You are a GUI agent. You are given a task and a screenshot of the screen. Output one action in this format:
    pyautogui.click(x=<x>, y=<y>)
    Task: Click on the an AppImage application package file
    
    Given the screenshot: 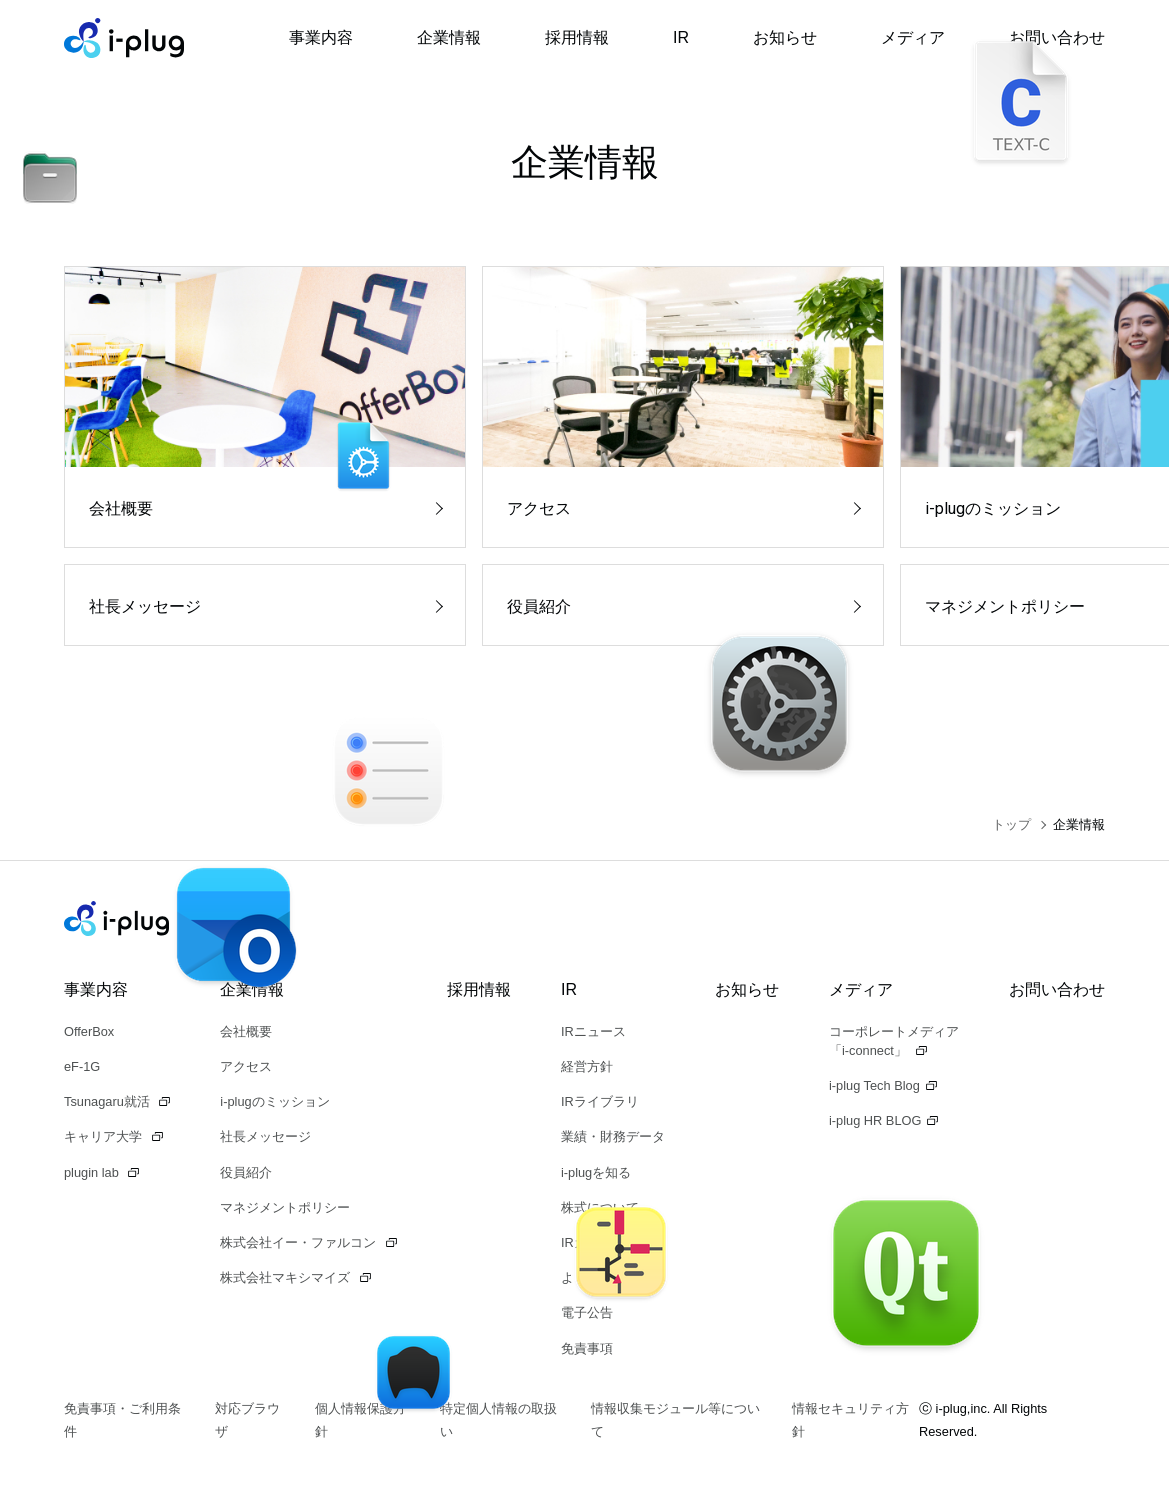 What is the action you would take?
    pyautogui.click(x=363, y=455)
    